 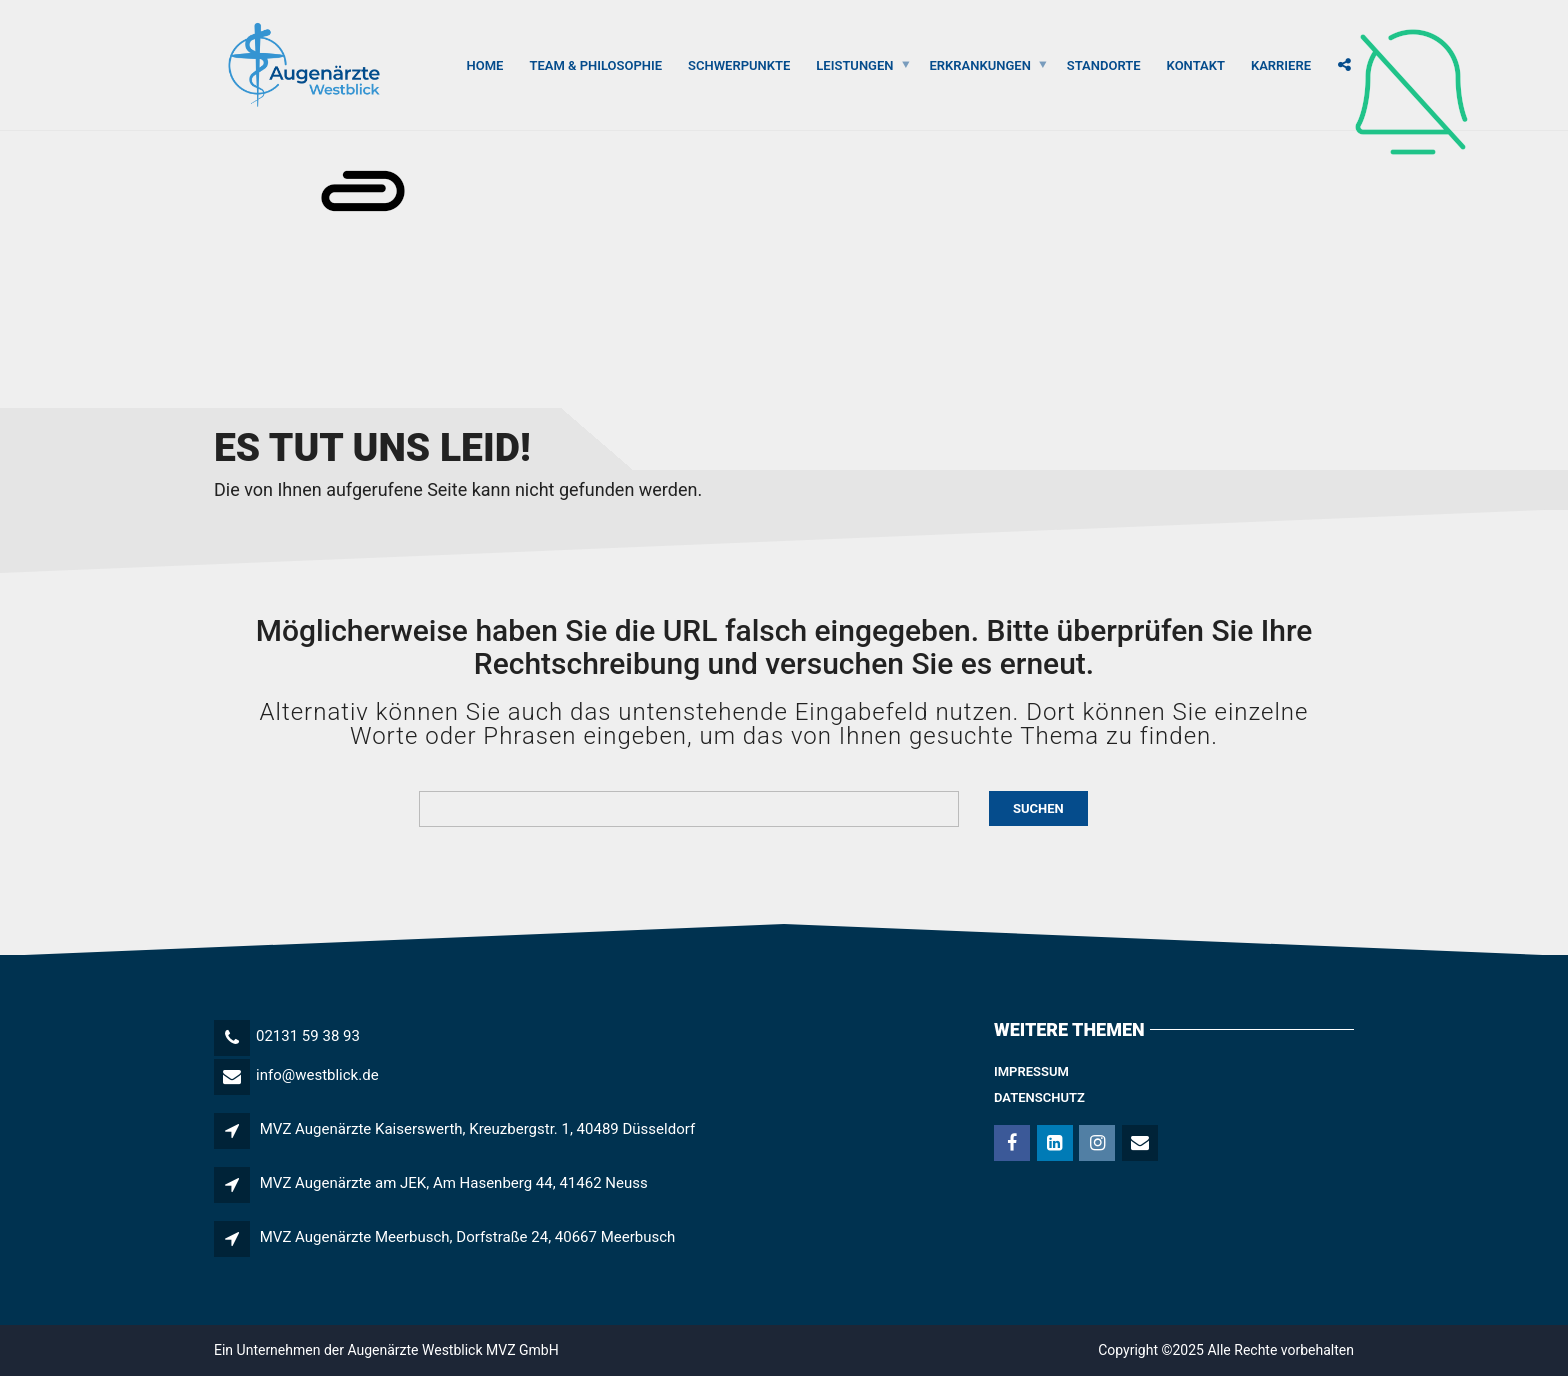 What do you see at coordinates (363, 191) in the screenshot?
I see `attach a file to your message` at bounding box center [363, 191].